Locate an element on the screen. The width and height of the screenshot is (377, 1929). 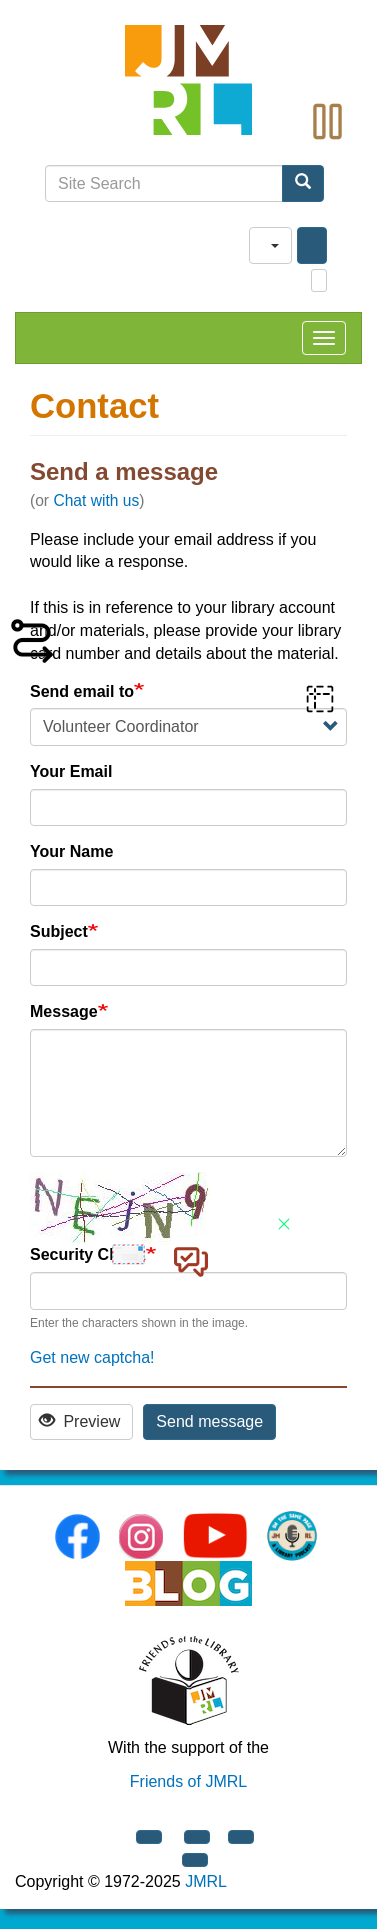
access your inbox or email is located at coordinates (128, 1254).